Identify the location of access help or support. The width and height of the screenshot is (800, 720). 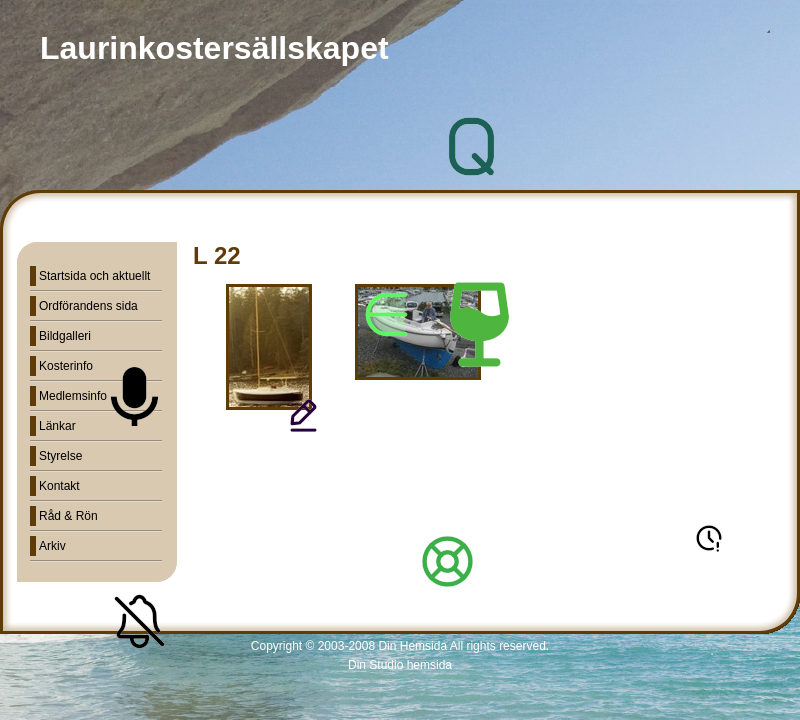
(447, 561).